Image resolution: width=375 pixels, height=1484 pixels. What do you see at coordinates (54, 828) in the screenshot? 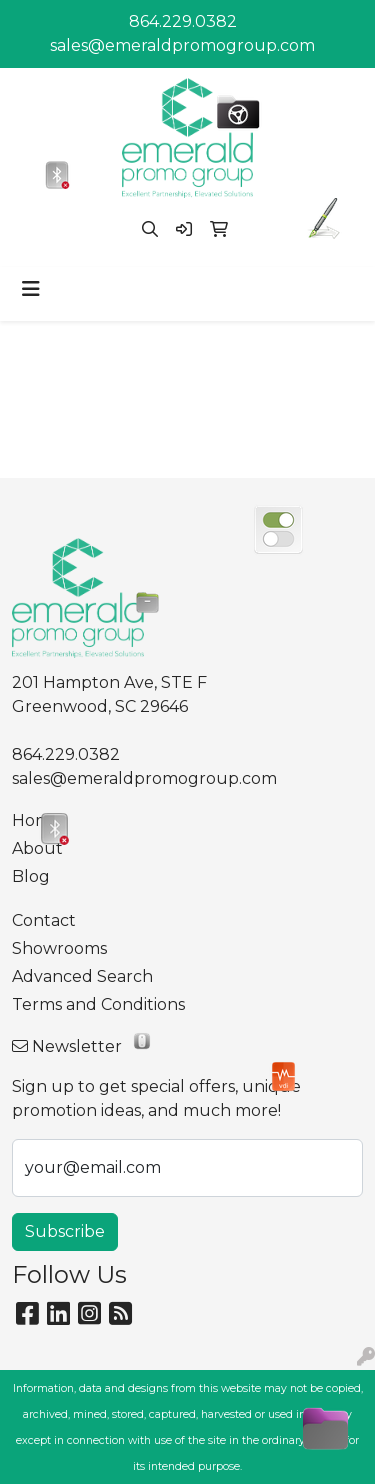
I see `indicates bluetooth is disabled` at bounding box center [54, 828].